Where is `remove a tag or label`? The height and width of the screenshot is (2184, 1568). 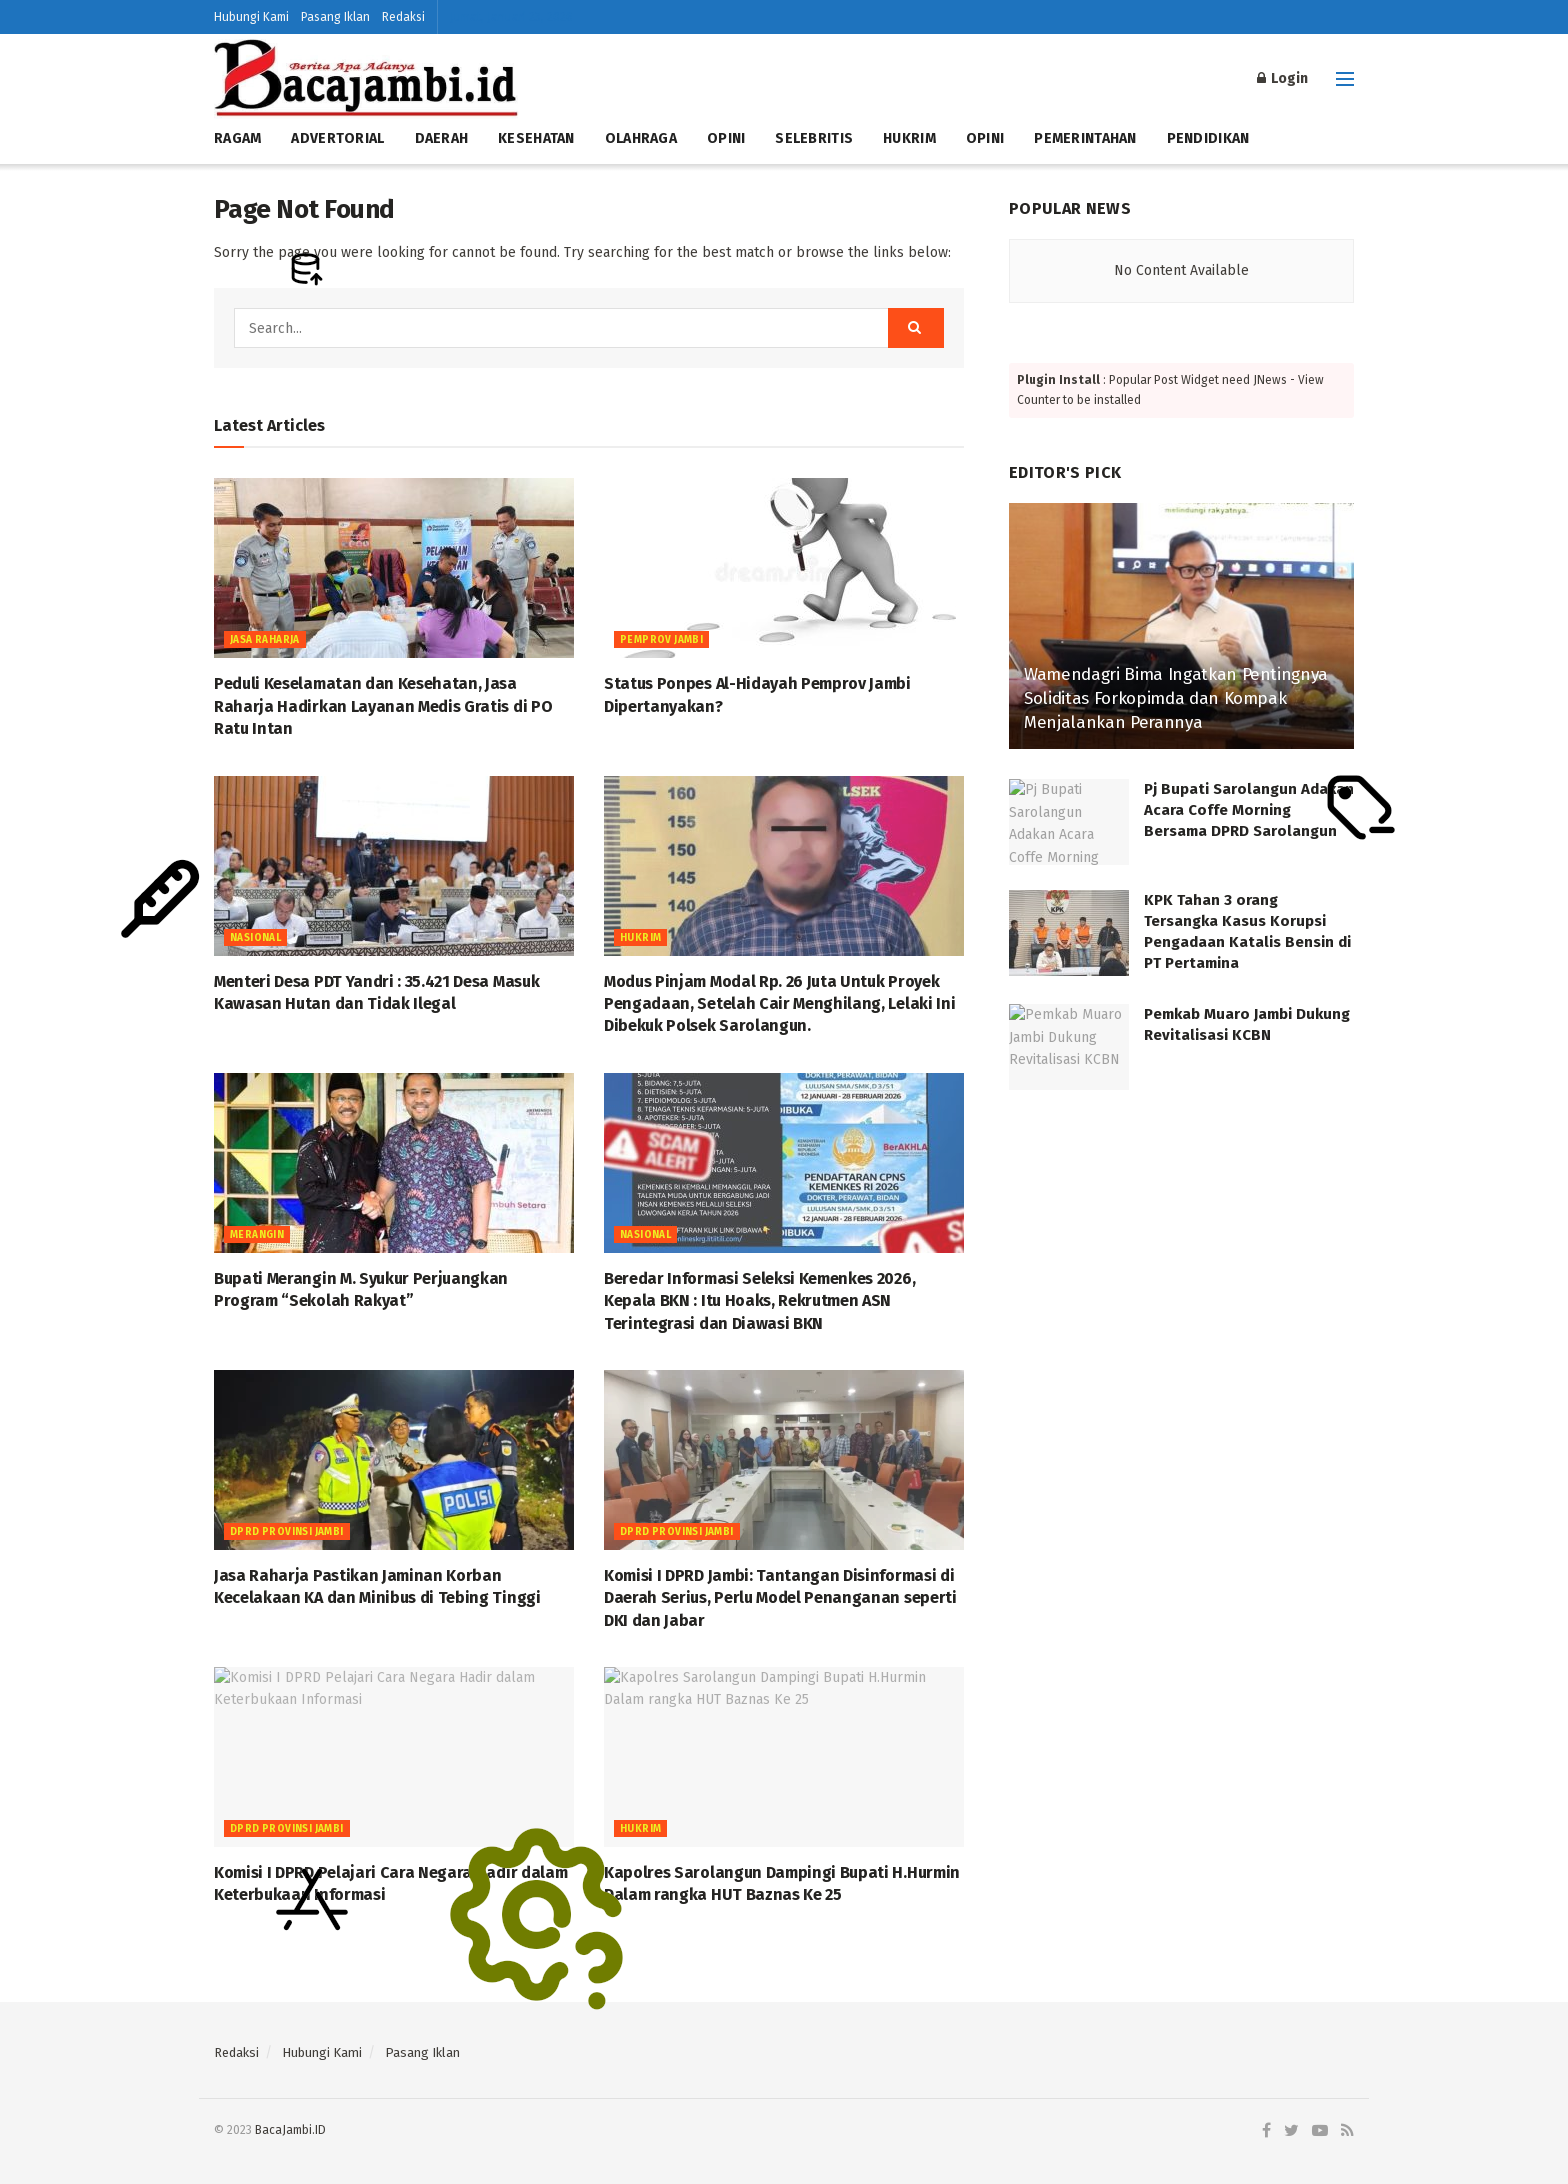 remove a tag or label is located at coordinates (1359, 807).